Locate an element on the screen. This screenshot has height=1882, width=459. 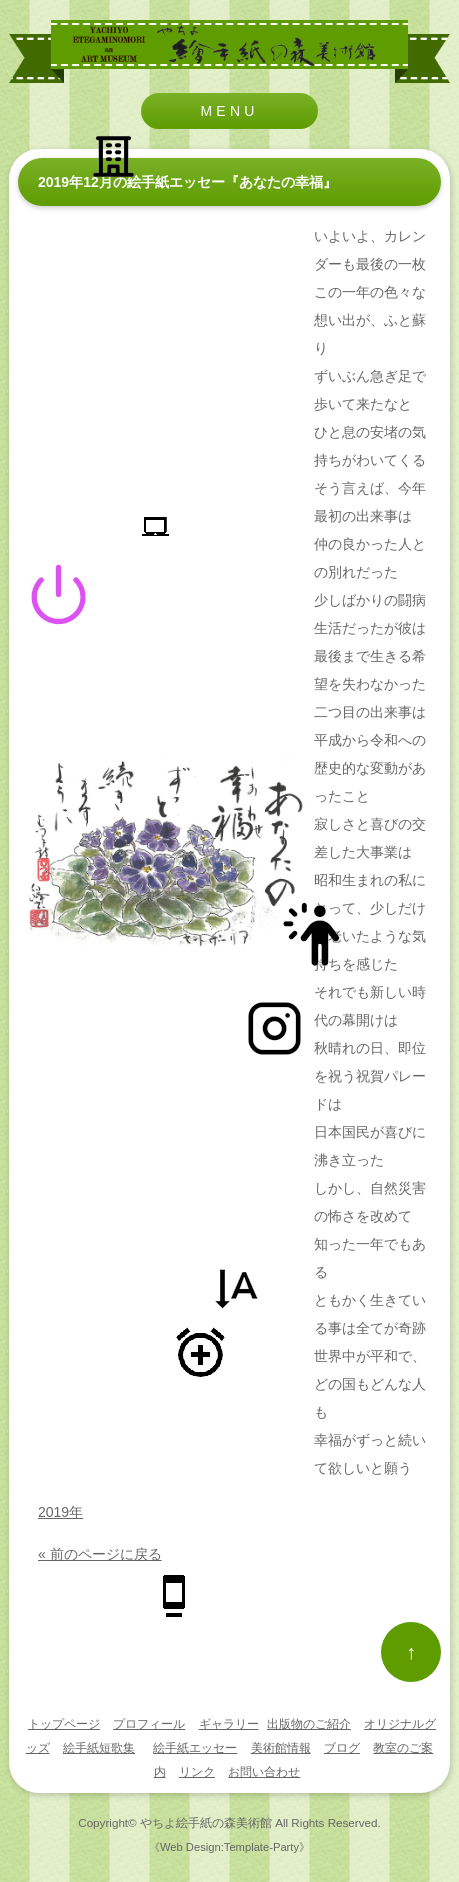
indicates a person with high energy or activity is located at coordinates (316, 935).